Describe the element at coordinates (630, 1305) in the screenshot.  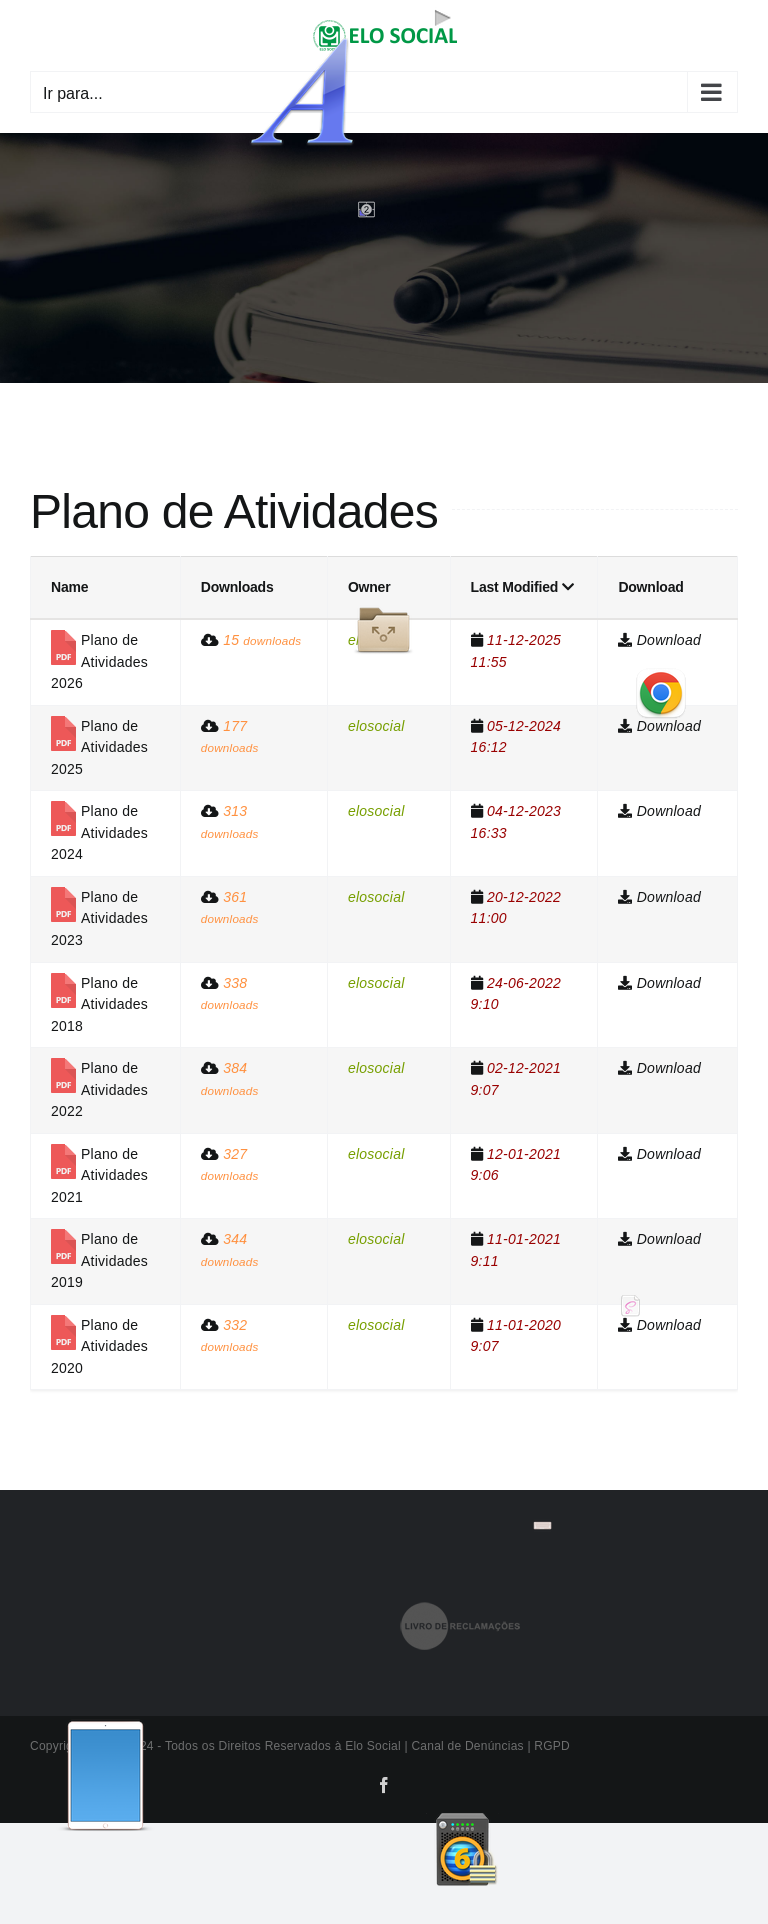
I see `scss stylesheet file` at that location.